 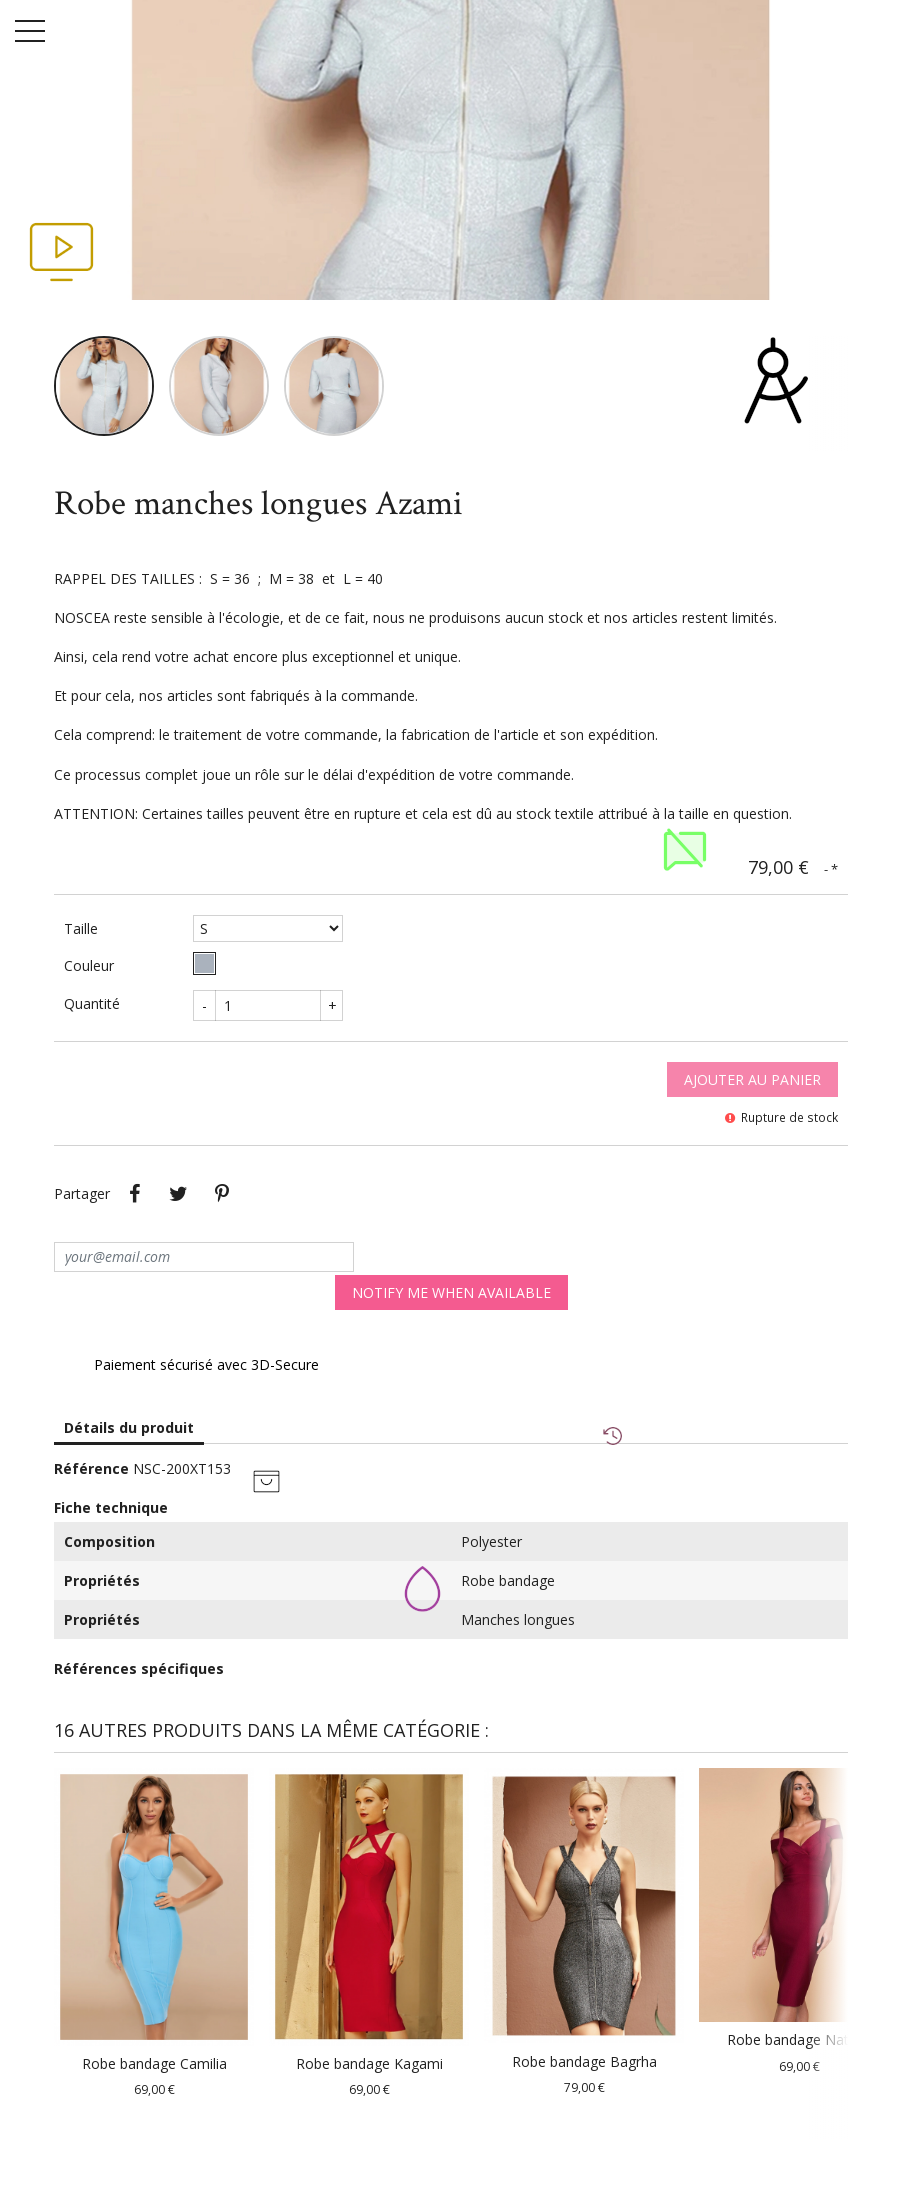 What do you see at coordinates (422, 1590) in the screenshot?
I see `indicates water or liquid-related settings` at bounding box center [422, 1590].